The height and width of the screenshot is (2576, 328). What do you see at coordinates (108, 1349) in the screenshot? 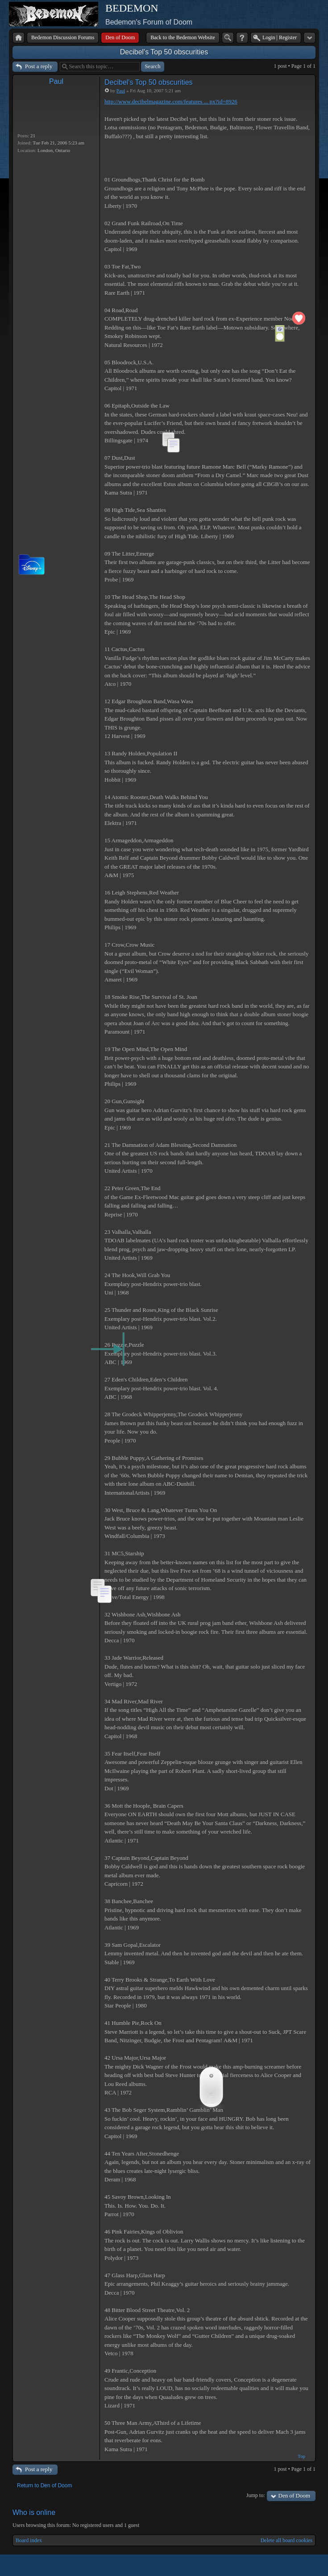
I see `go to the last item or page` at bounding box center [108, 1349].